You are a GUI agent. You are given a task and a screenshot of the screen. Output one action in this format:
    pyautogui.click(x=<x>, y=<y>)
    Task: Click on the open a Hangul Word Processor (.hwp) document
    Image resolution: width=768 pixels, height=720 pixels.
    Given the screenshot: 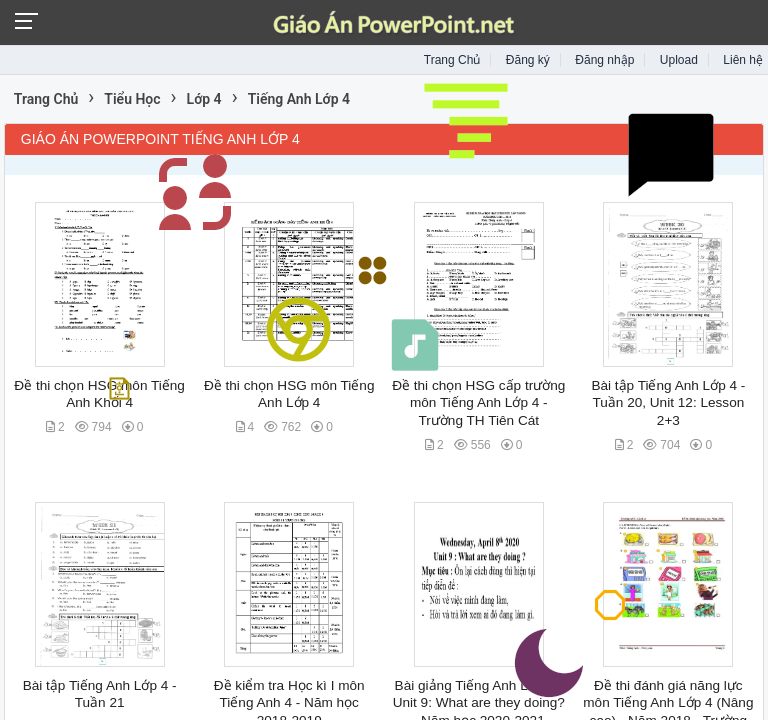 What is the action you would take?
    pyautogui.click(x=119, y=388)
    